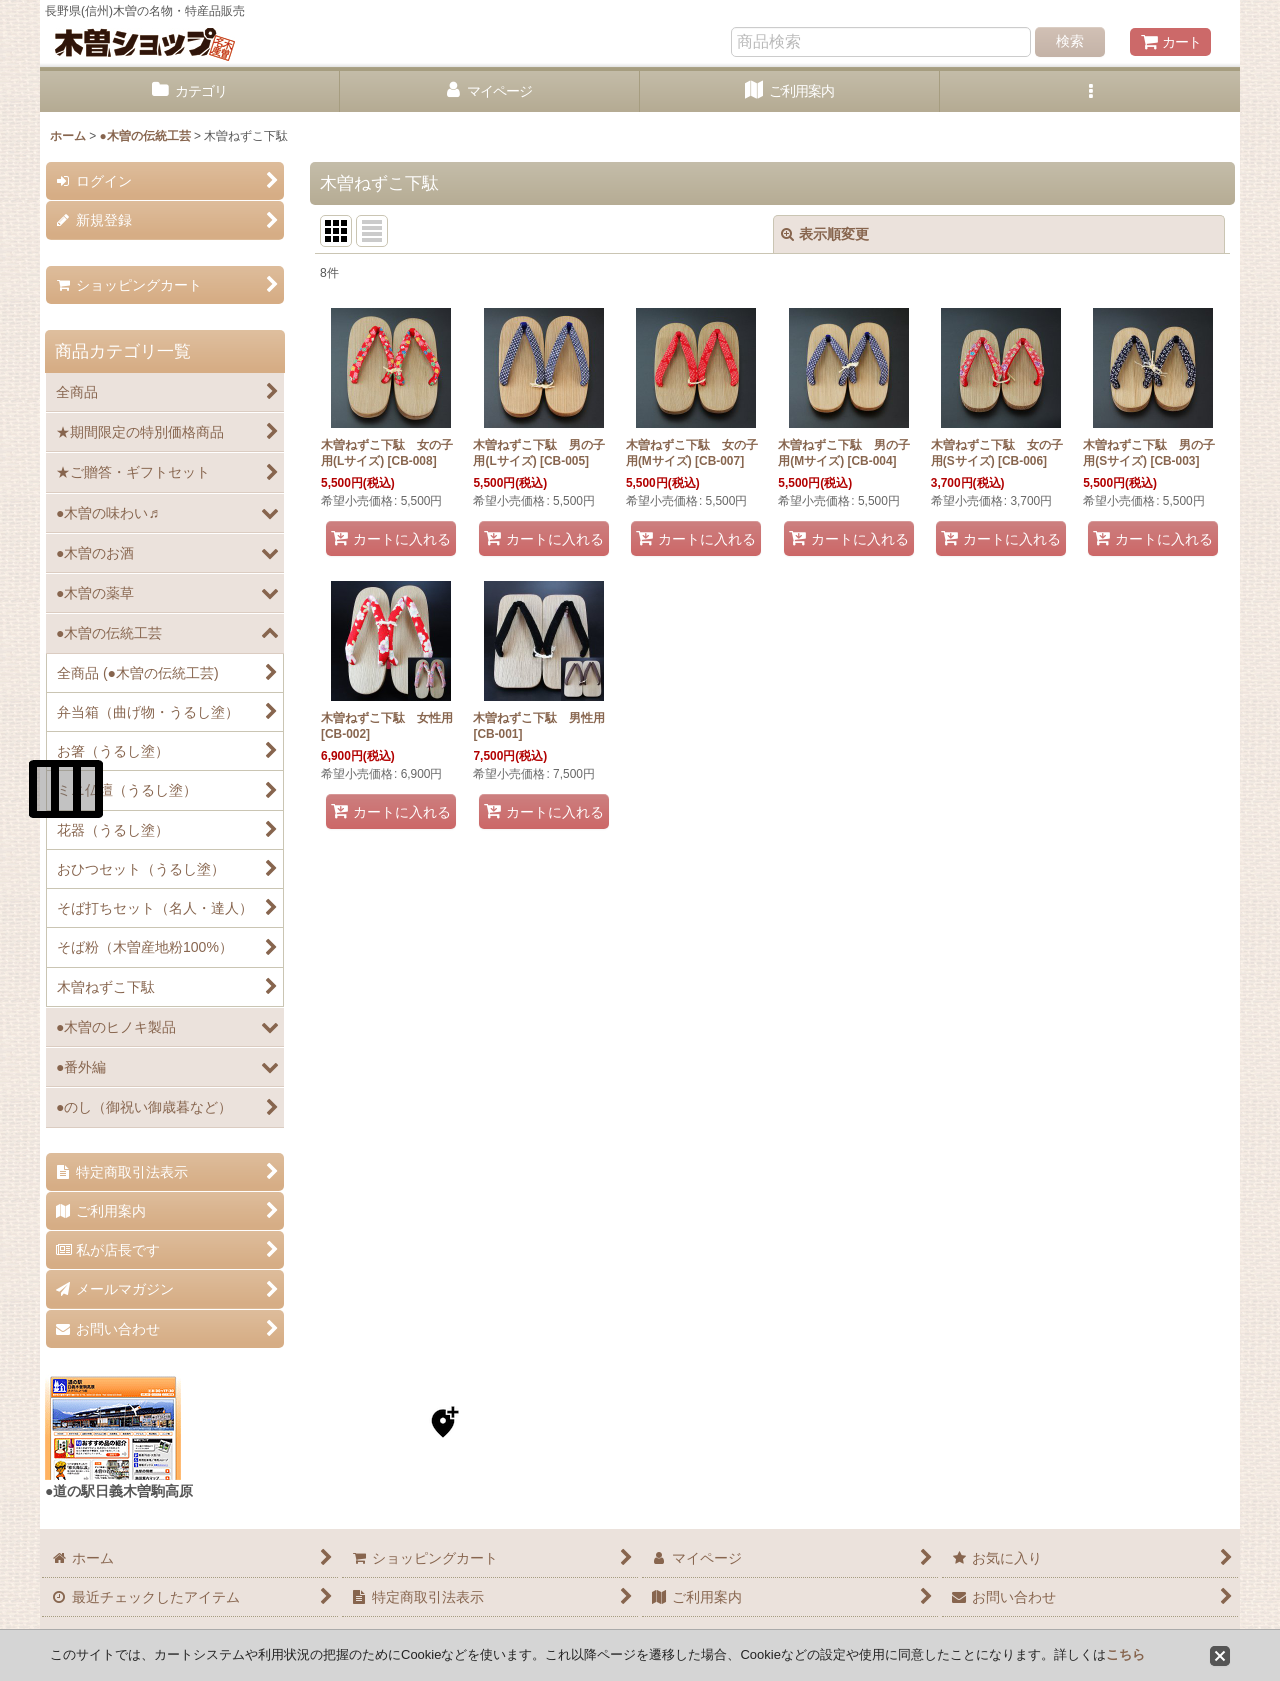  Describe the element at coordinates (443, 1422) in the screenshot. I see `add a new location pin to the map` at that location.